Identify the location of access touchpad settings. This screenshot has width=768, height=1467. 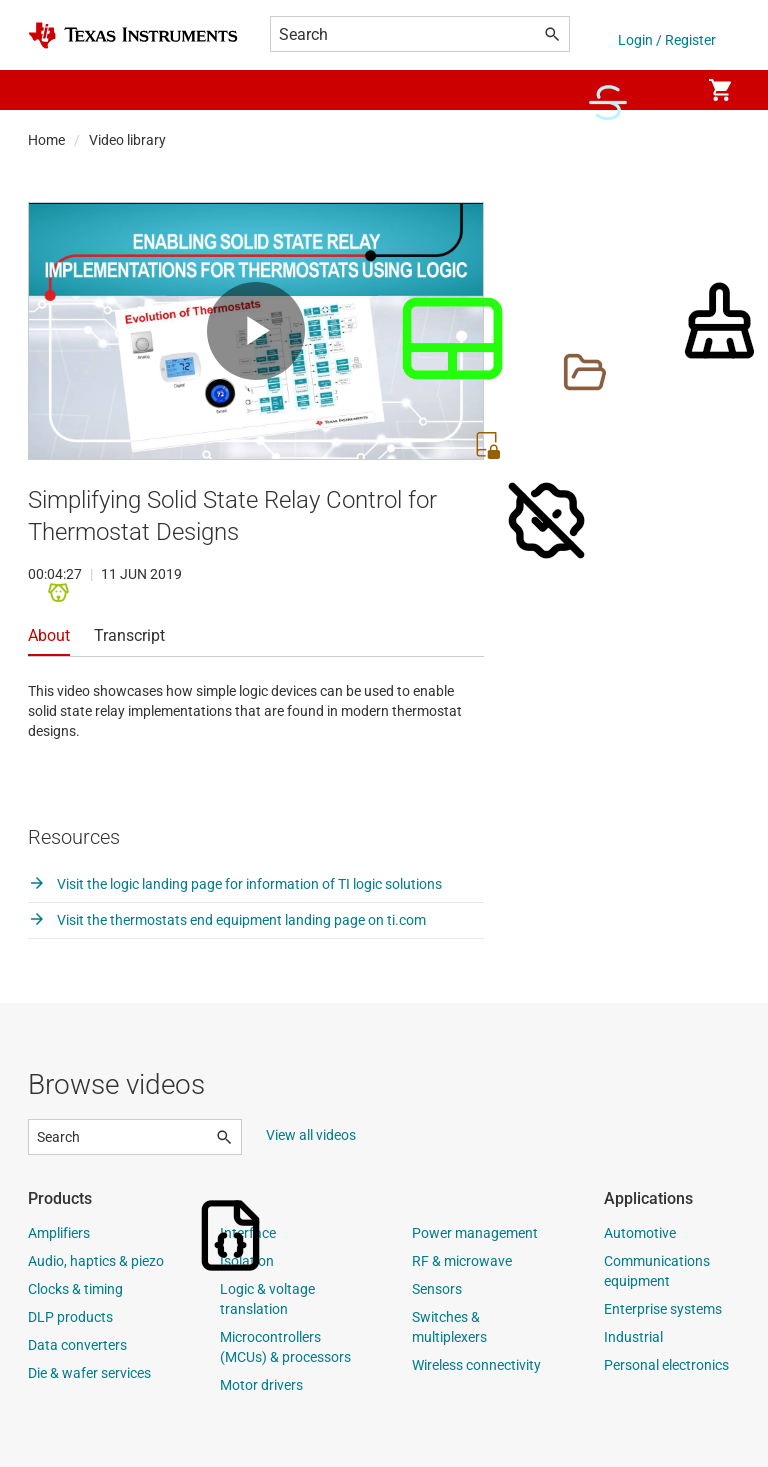
(452, 338).